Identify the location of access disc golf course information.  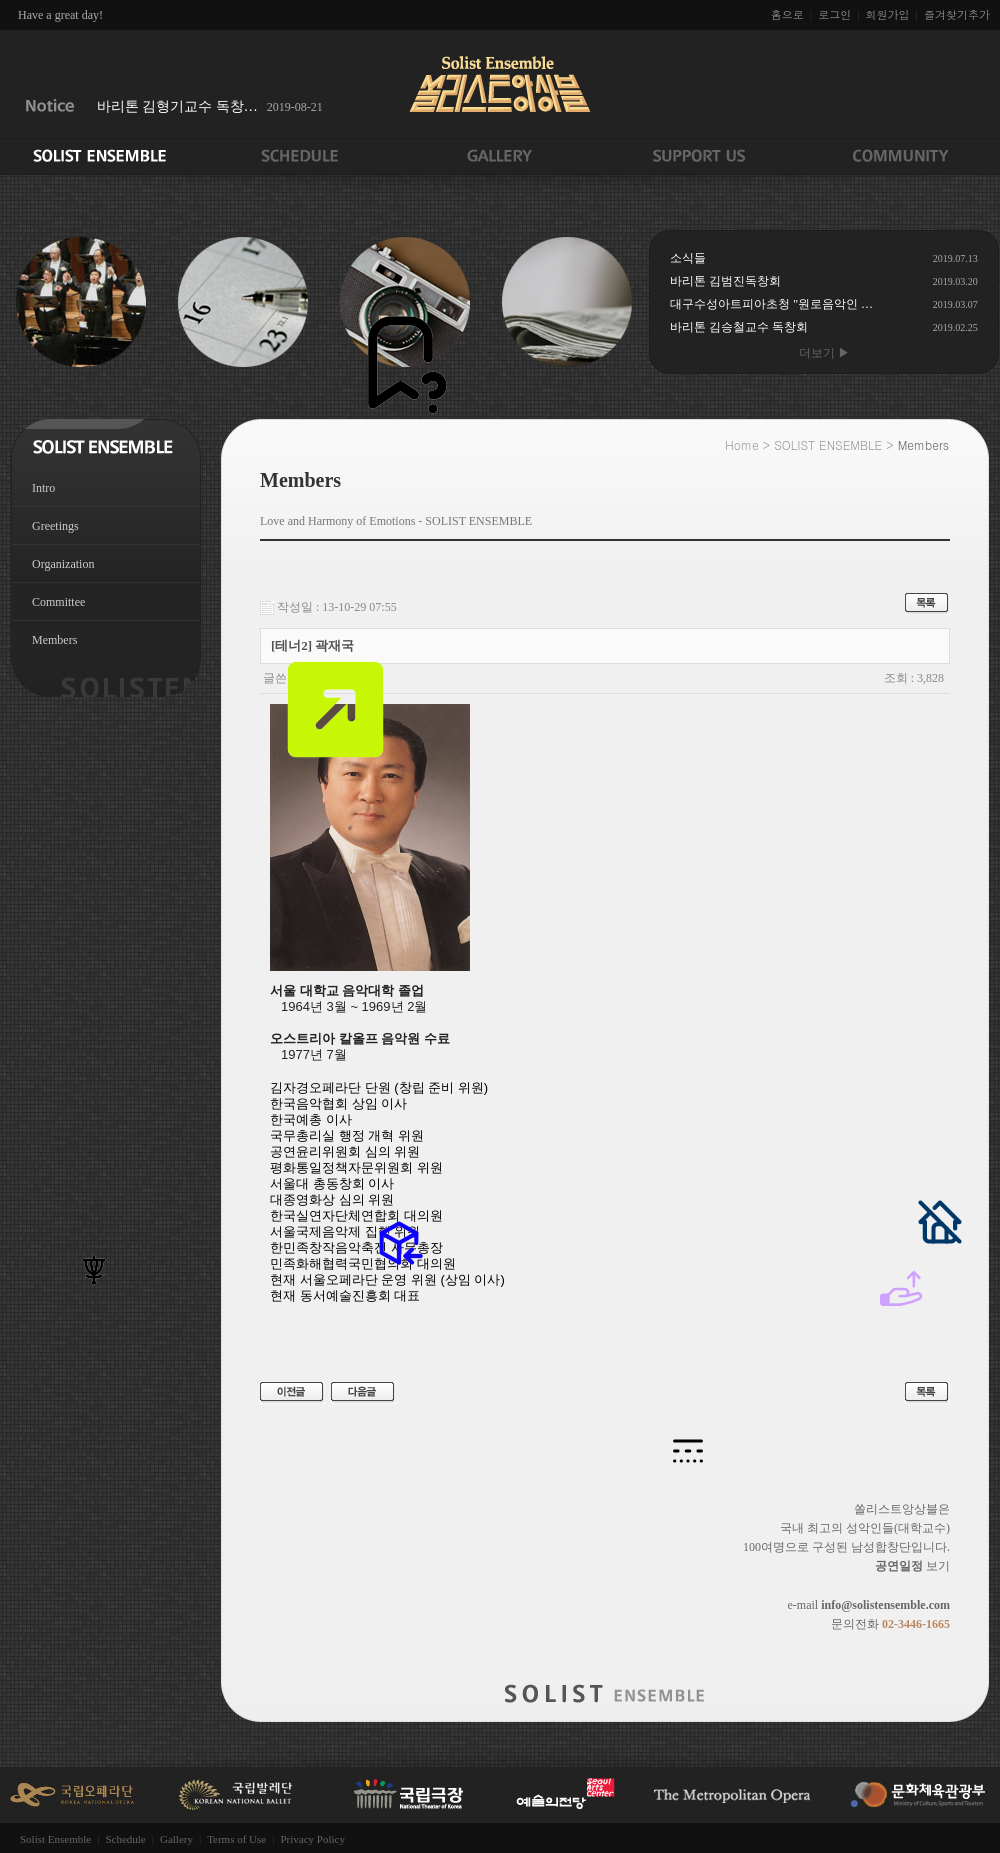
(94, 1270).